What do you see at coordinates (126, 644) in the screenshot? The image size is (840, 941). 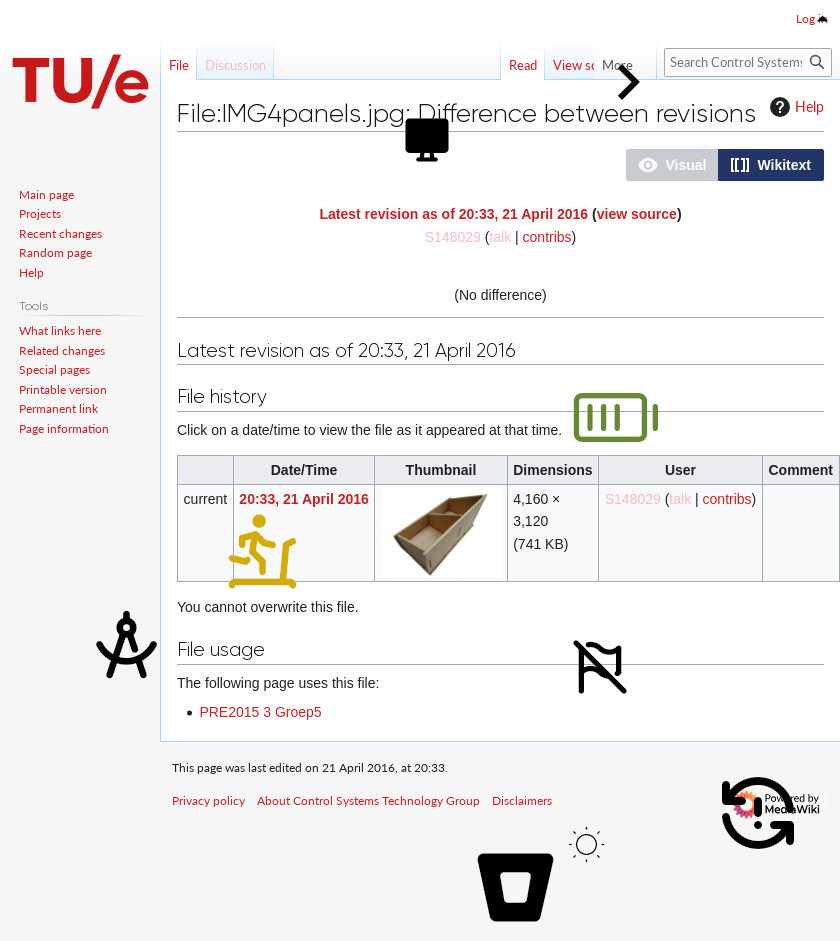 I see `access geometry or drawing tools` at bounding box center [126, 644].